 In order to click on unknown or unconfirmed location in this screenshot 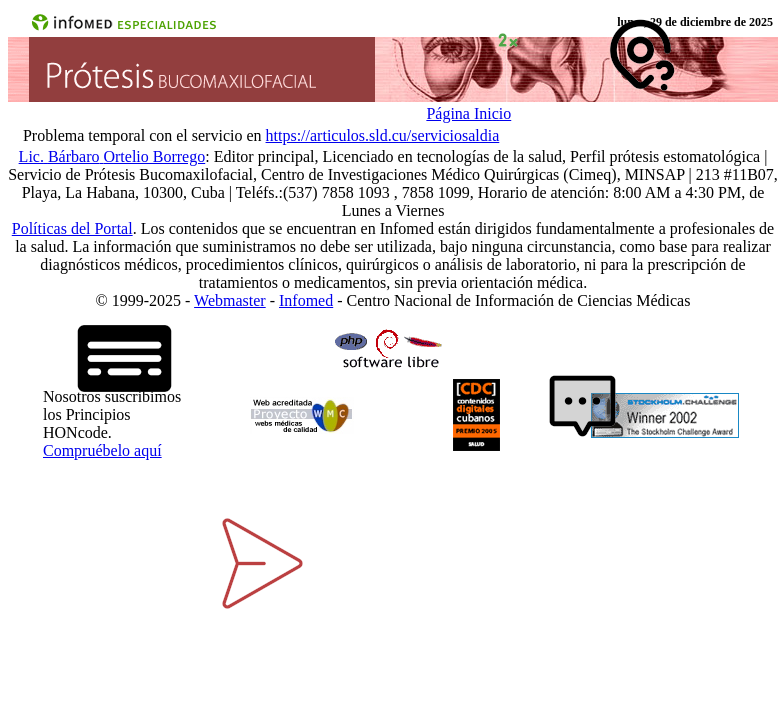, I will do `click(640, 53)`.